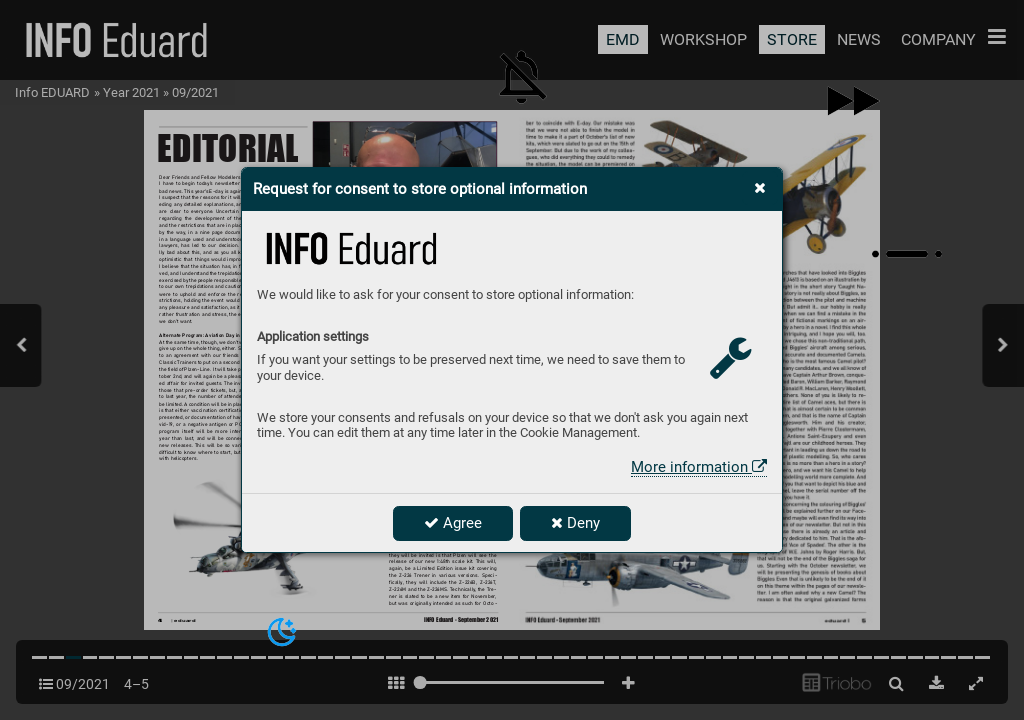 The width and height of the screenshot is (1024, 720). Describe the element at coordinates (854, 101) in the screenshot. I see `skip to next track or media` at that location.